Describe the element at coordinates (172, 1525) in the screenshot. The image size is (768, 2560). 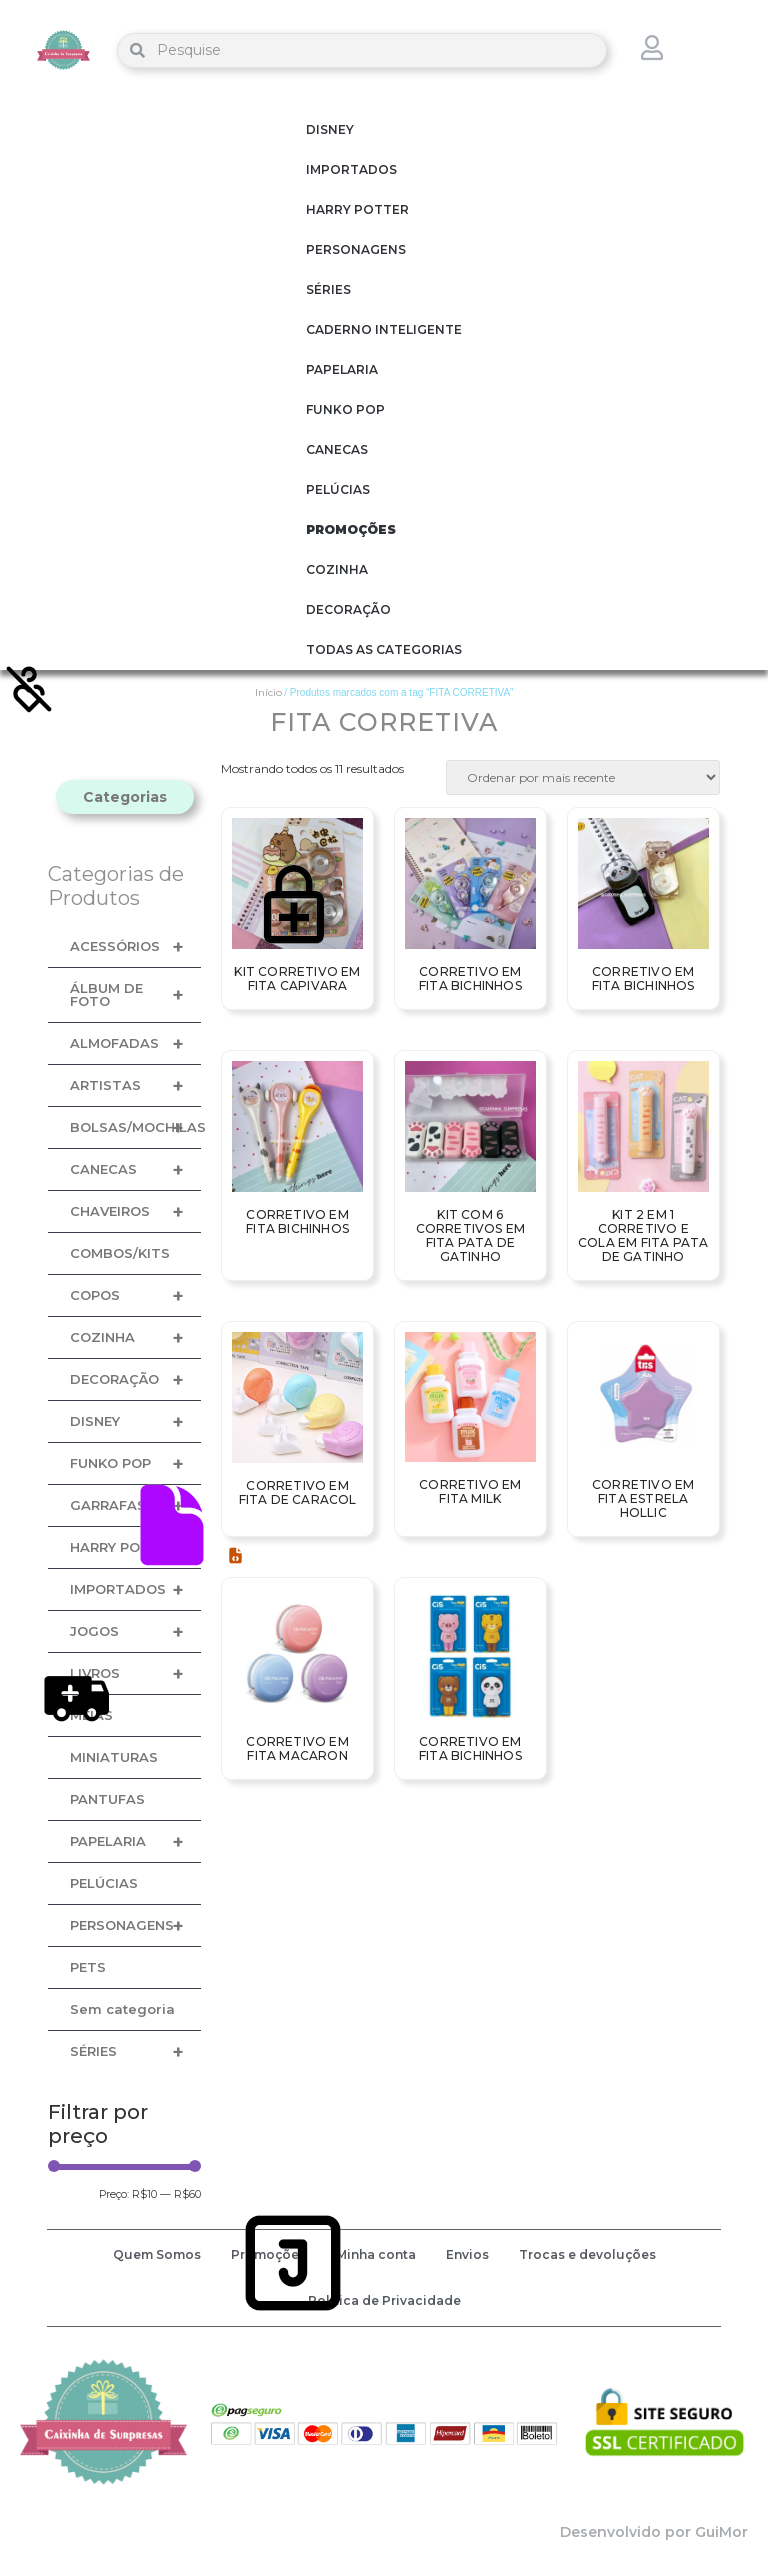
I see `view document or file` at that location.